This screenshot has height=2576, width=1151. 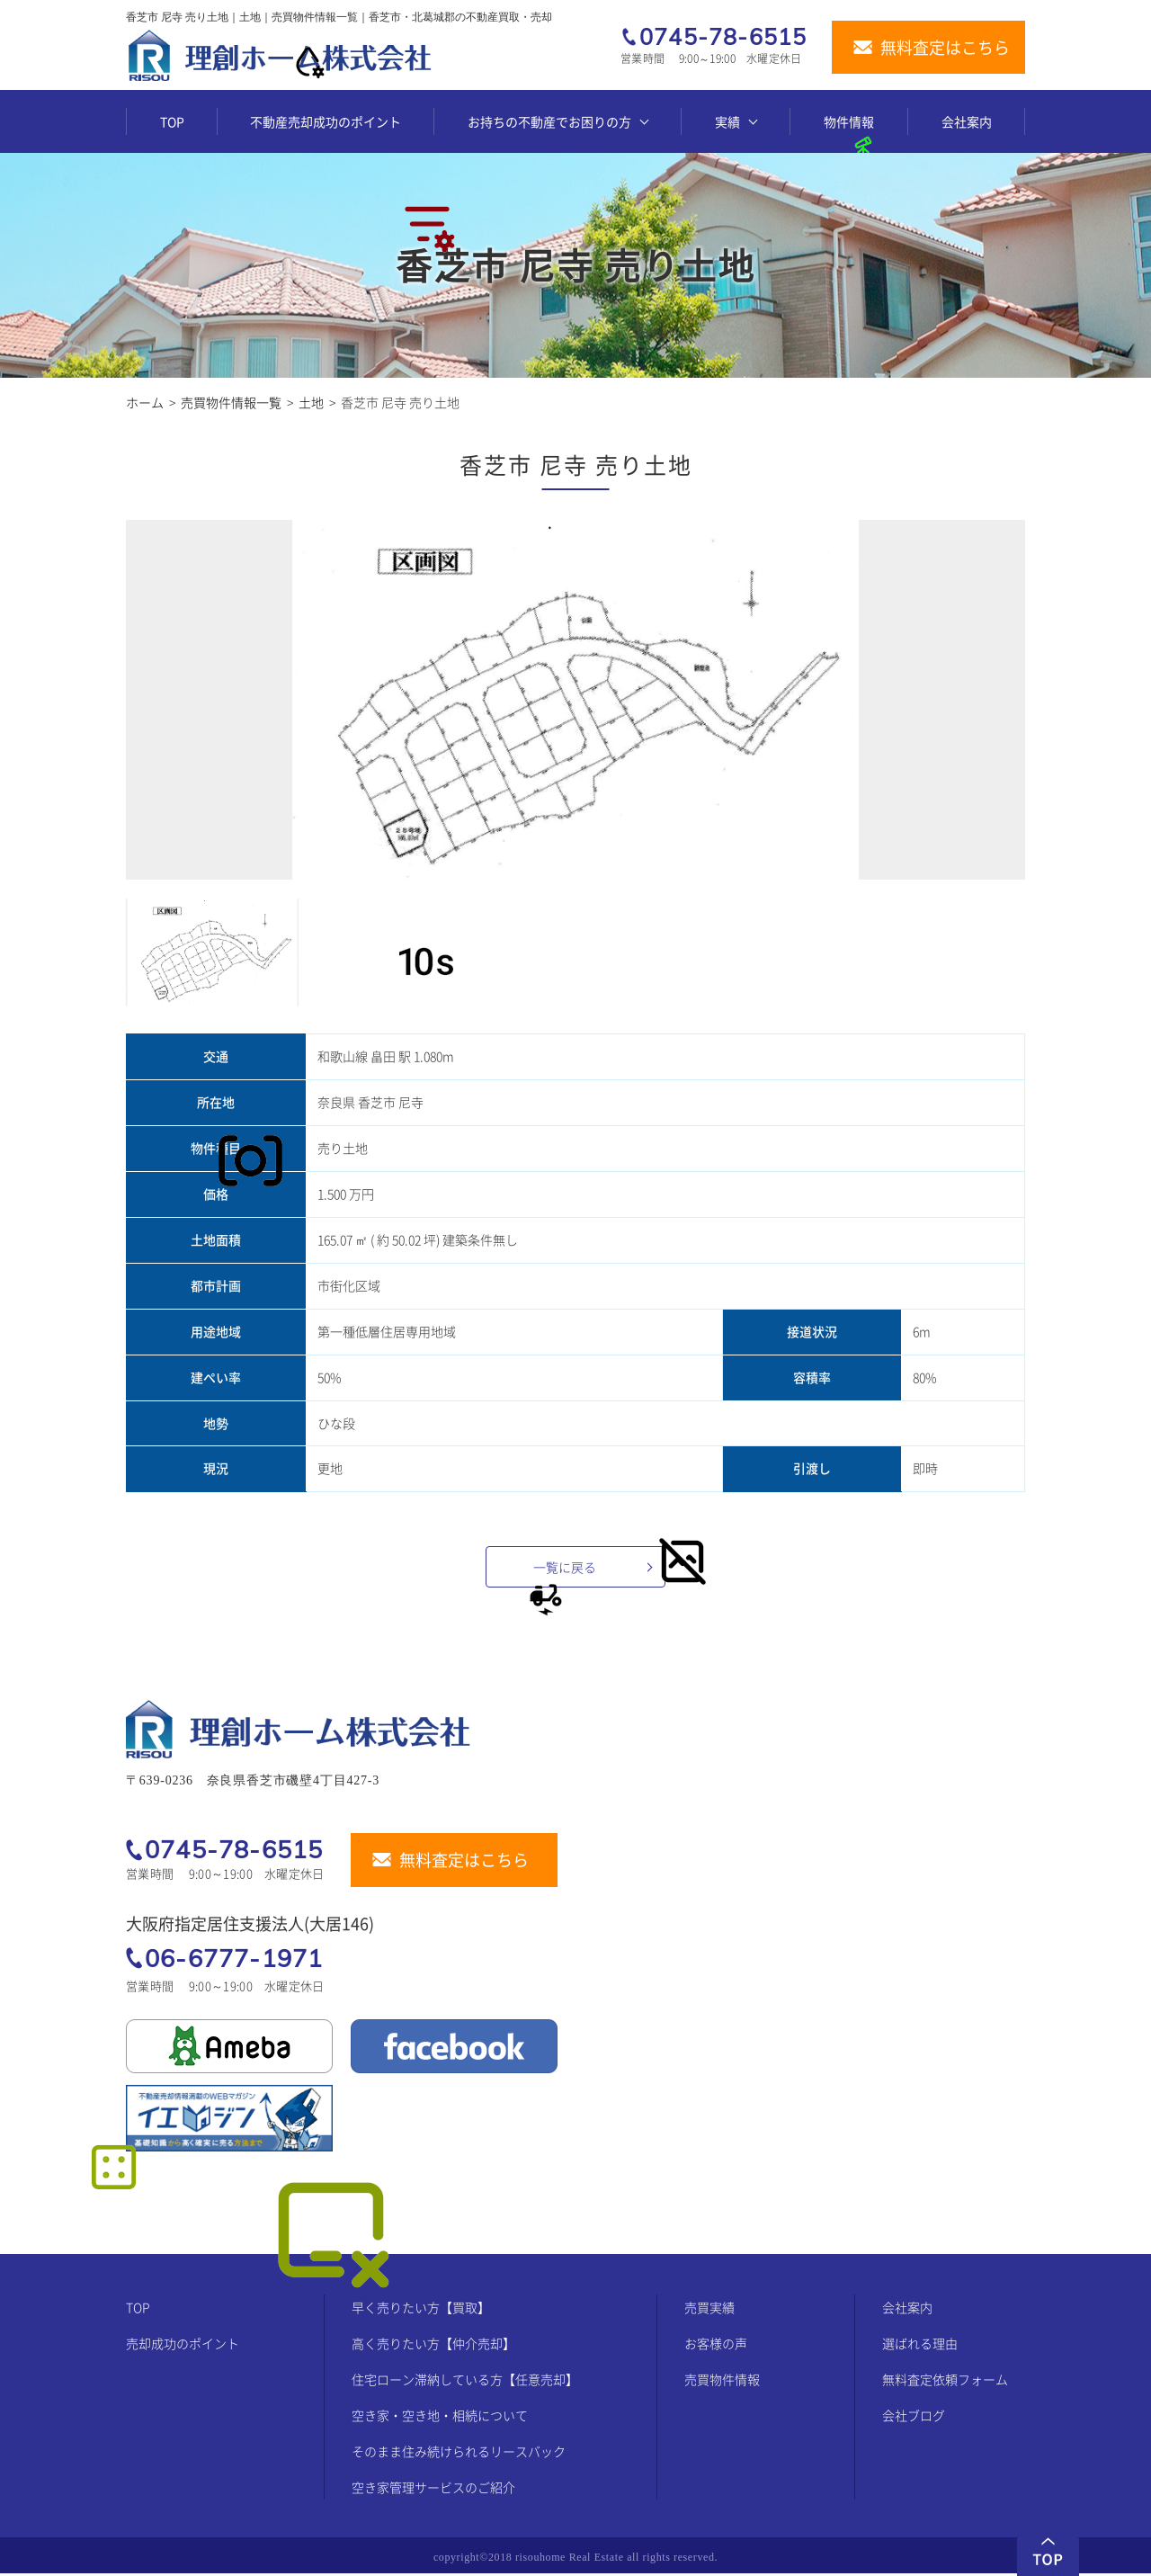 What do you see at coordinates (863, 145) in the screenshot?
I see `explore or discover new content` at bounding box center [863, 145].